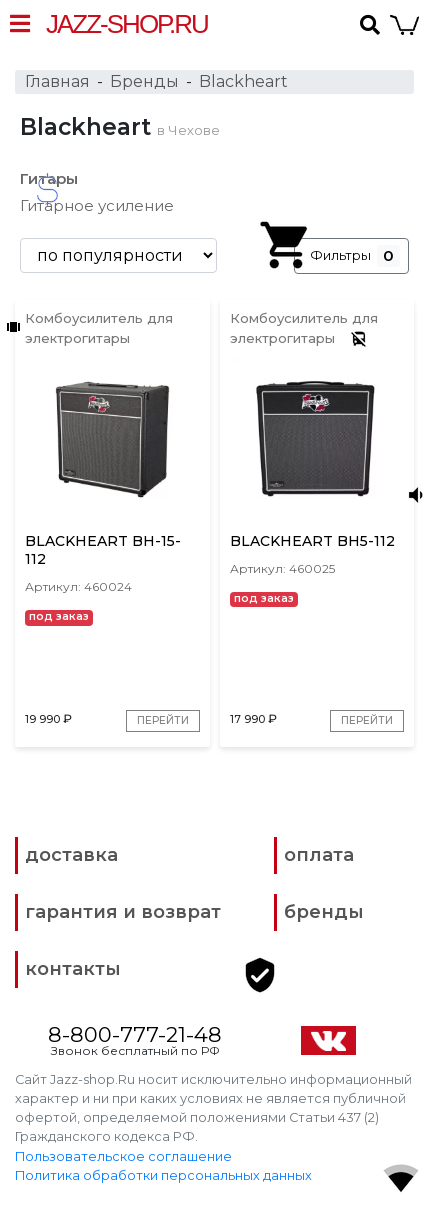  Describe the element at coordinates (260, 975) in the screenshot. I see `indicates a verified or trusted user account` at that location.